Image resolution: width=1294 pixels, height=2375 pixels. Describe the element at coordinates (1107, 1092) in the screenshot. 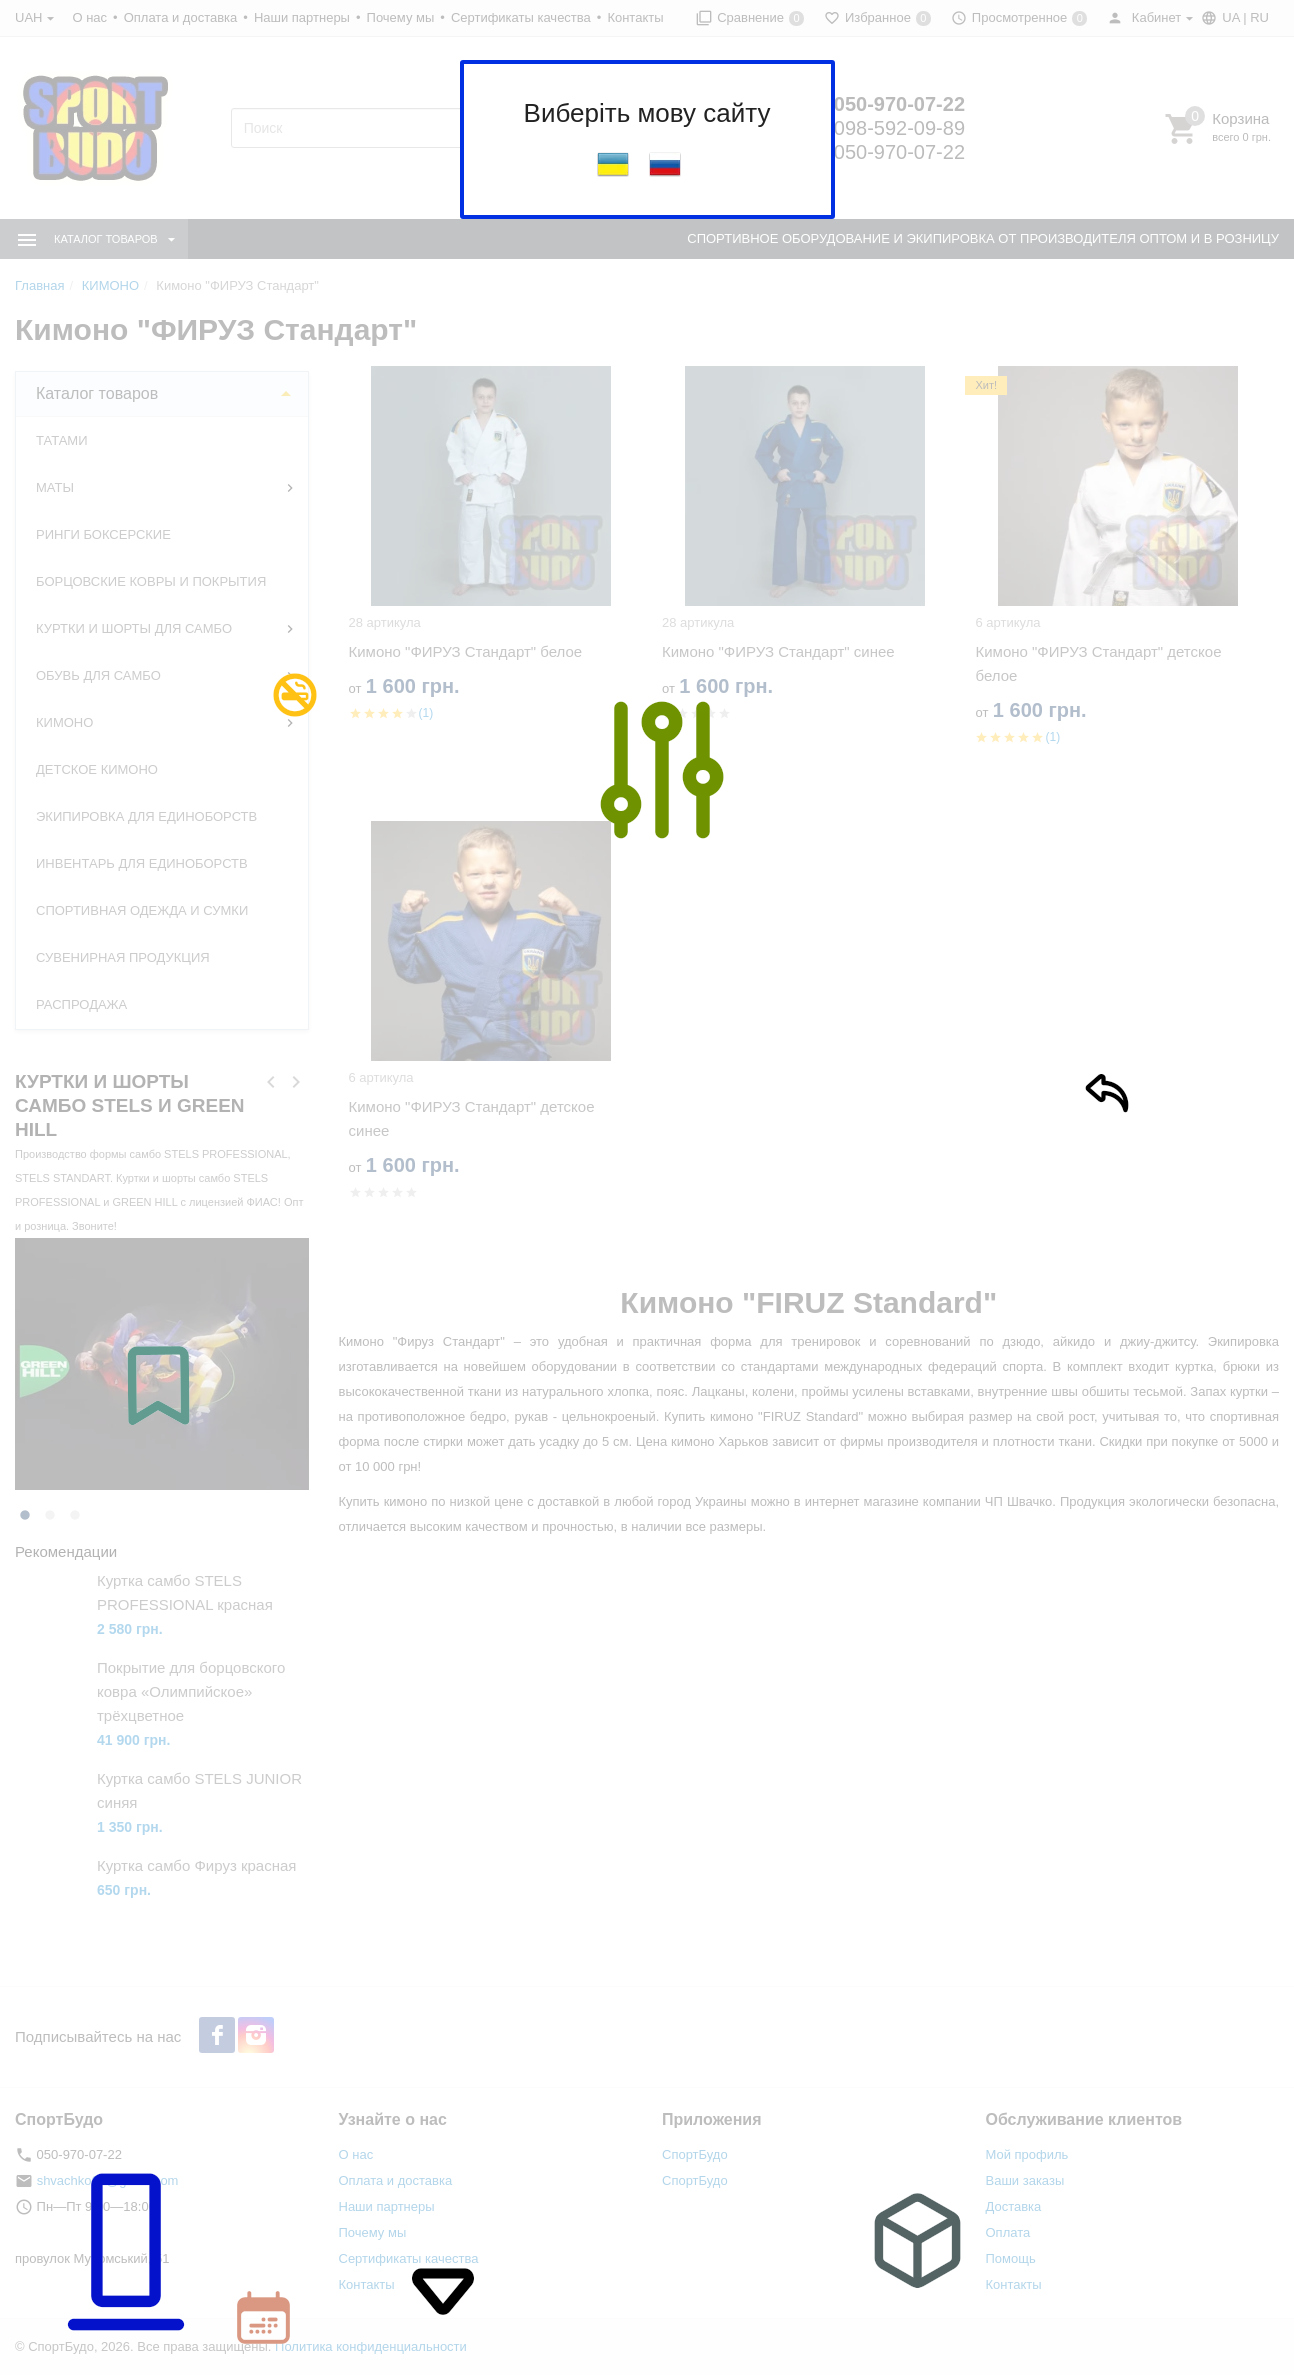

I see `undo the last action` at that location.